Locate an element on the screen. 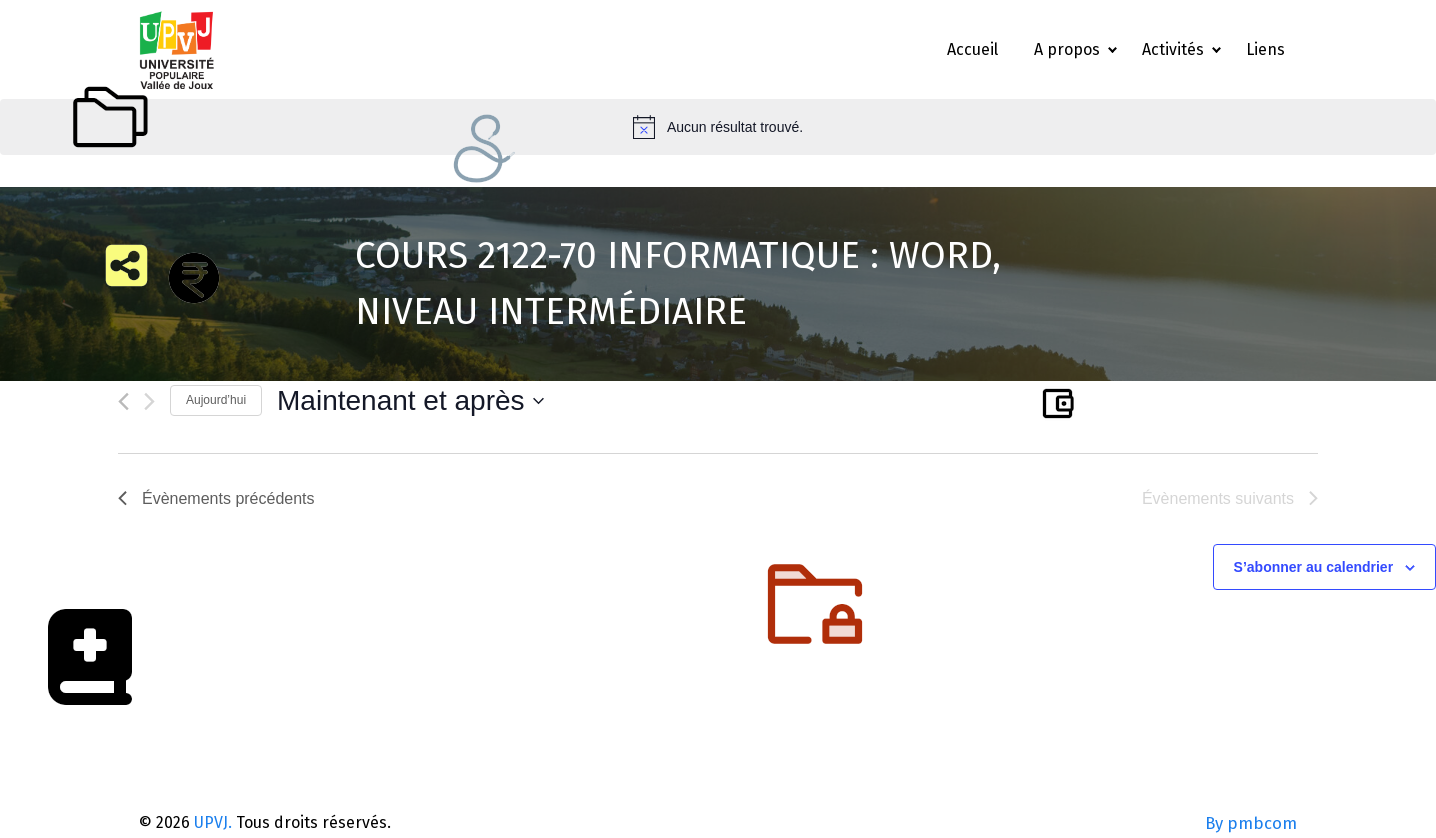  access a password-protected folder is located at coordinates (815, 604).